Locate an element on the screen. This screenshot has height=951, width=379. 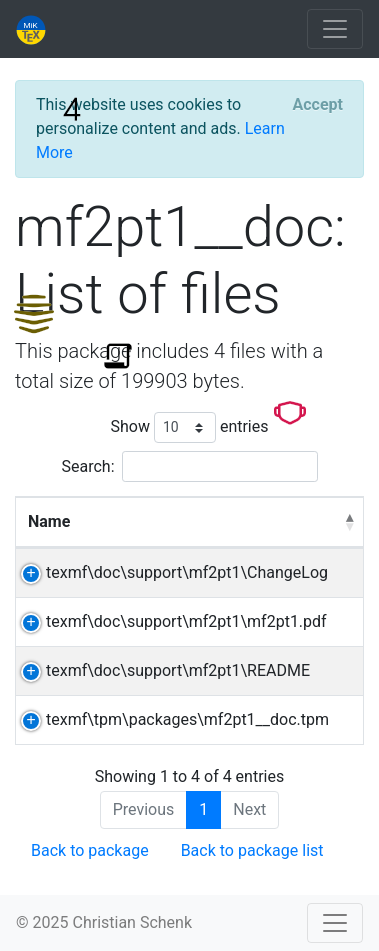
indicates face mask required is located at coordinates (290, 413).